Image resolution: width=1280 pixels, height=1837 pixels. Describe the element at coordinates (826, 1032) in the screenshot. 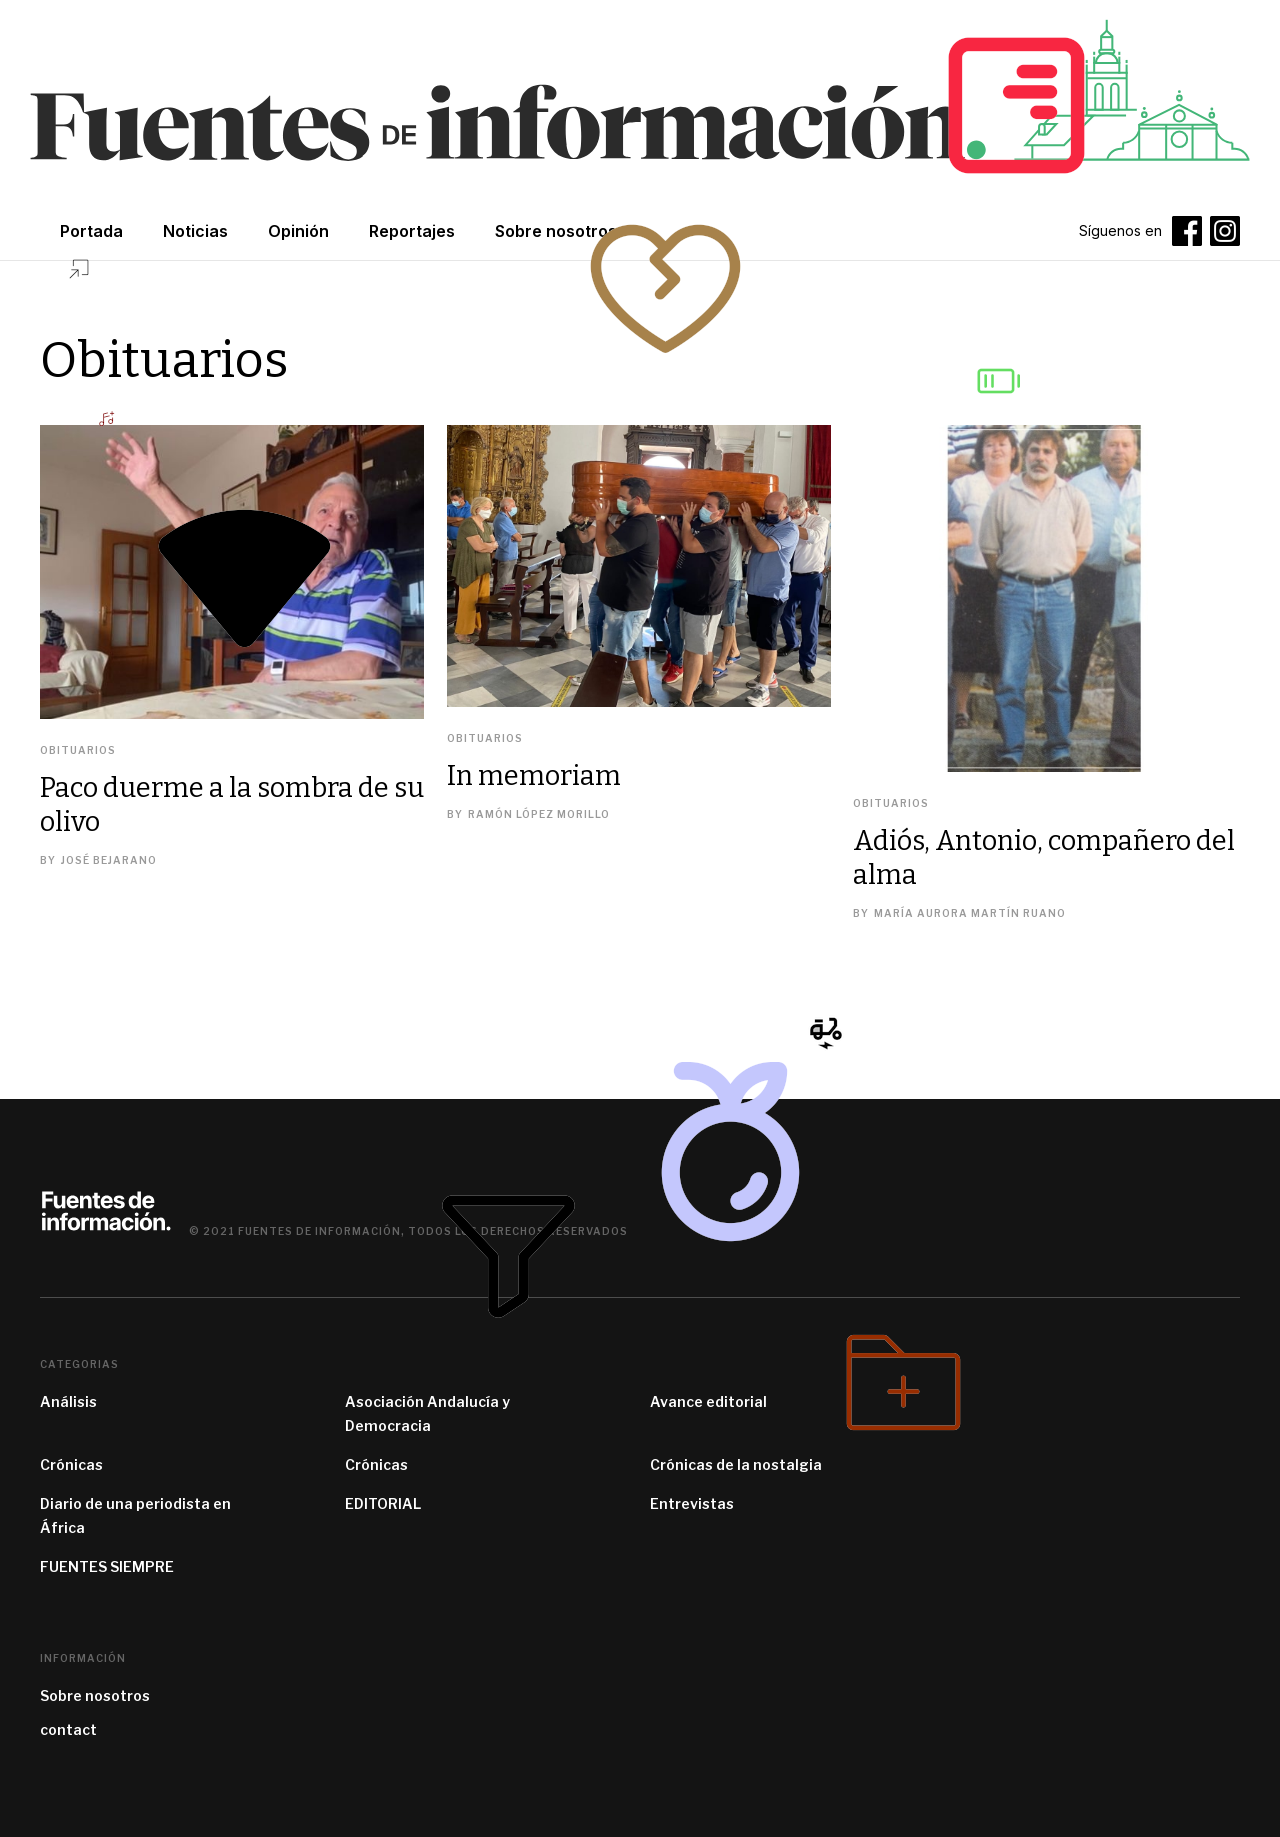

I see `select electric moped as transportation mode` at that location.